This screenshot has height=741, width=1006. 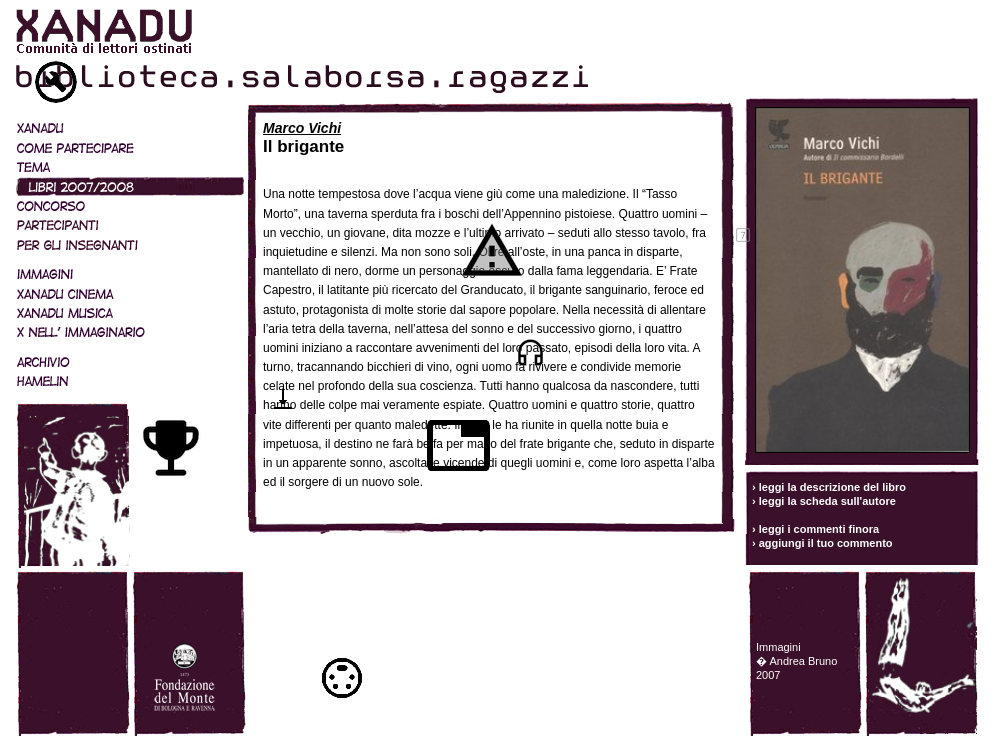 I want to click on access settings or configuration options, so click(x=56, y=82).